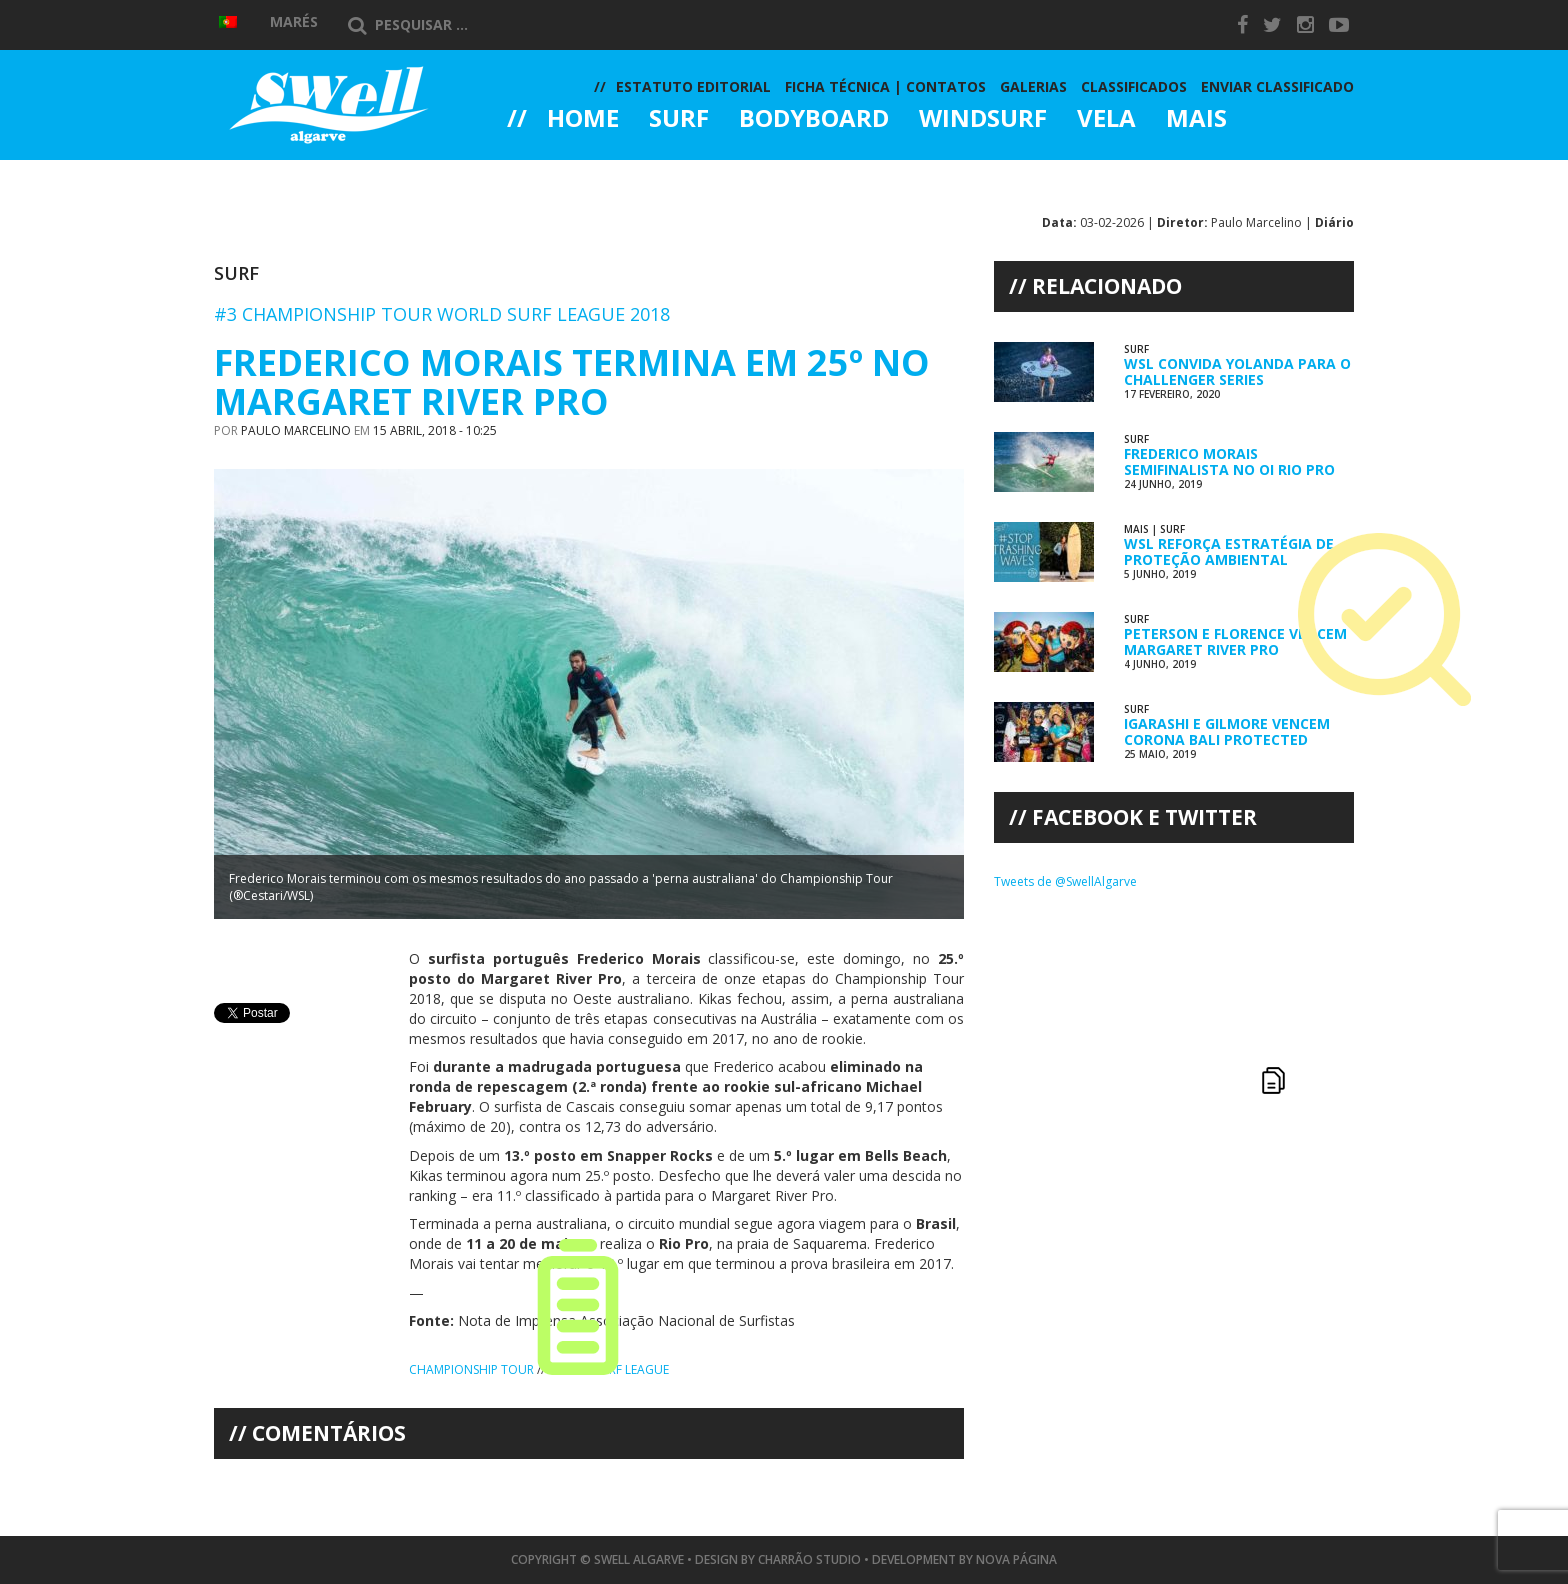  Describe the element at coordinates (1384, 619) in the screenshot. I see `code scan completed successfully` at that location.